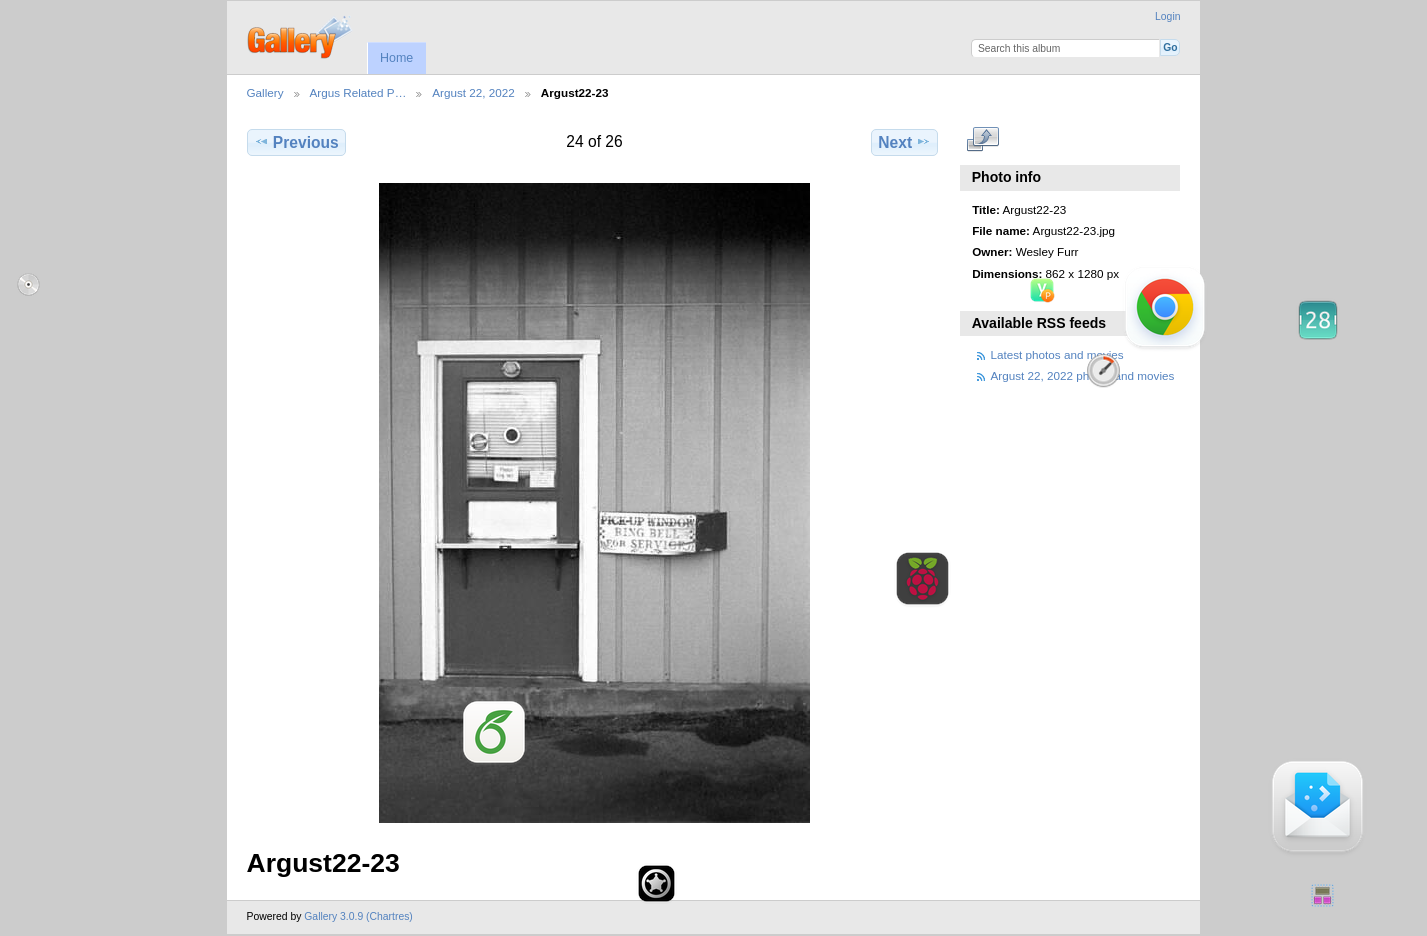 Image resolution: width=1427 pixels, height=936 pixels. I want to click on launch sysprof system profiler, so click(1103, 370).